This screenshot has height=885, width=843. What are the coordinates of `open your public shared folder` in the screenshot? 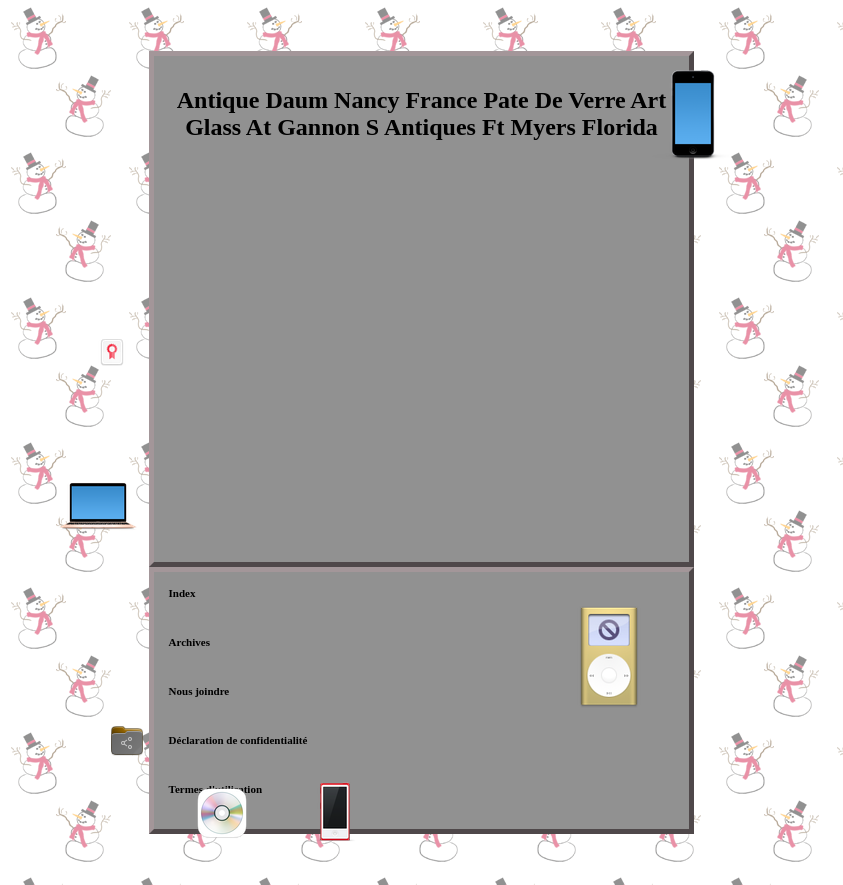 It's located at (127, 740).